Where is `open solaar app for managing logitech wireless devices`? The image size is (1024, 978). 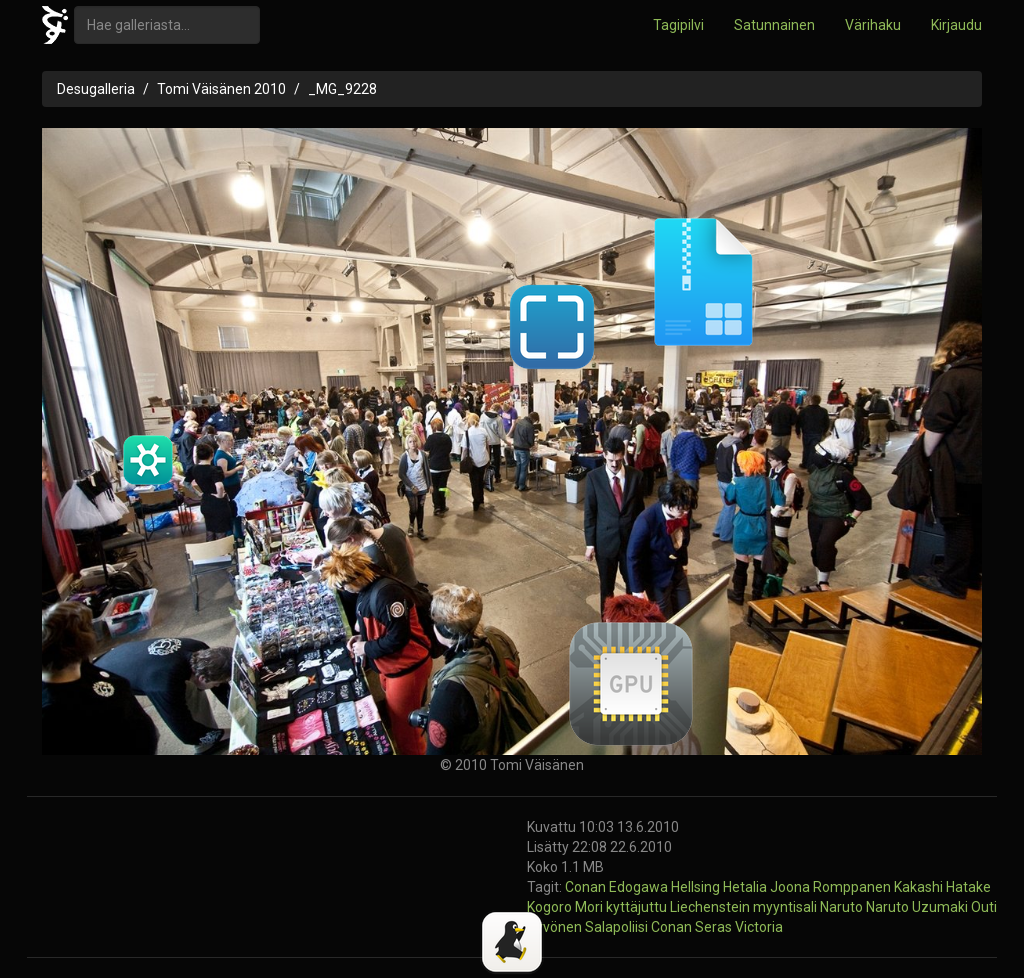 open solaar app for managing logitech wireless devices is located at coordinates (148, 460).